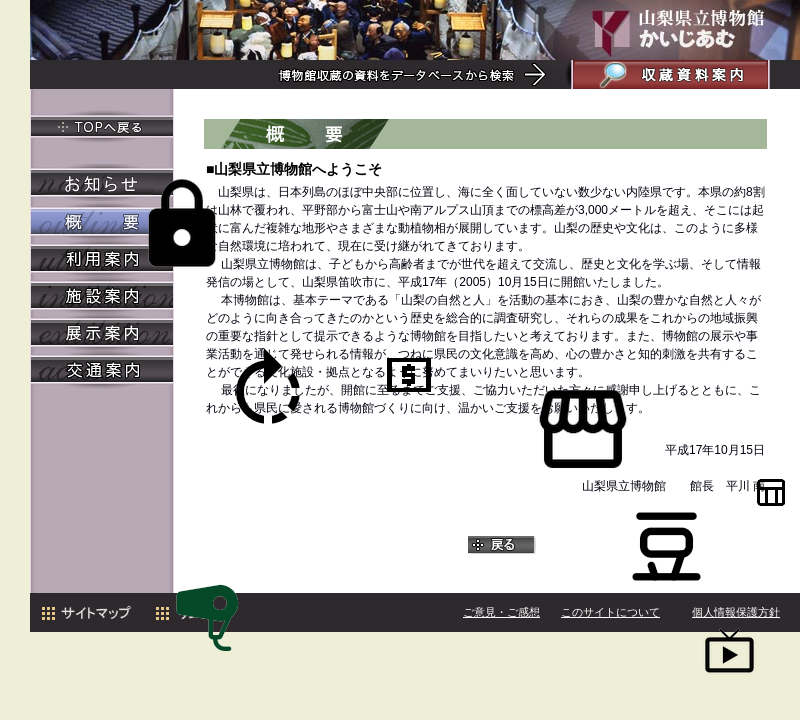 The height and width of the screenshot is (720, 800). I want to click on find nearby ATMs or cash machines, so click(409, 375).